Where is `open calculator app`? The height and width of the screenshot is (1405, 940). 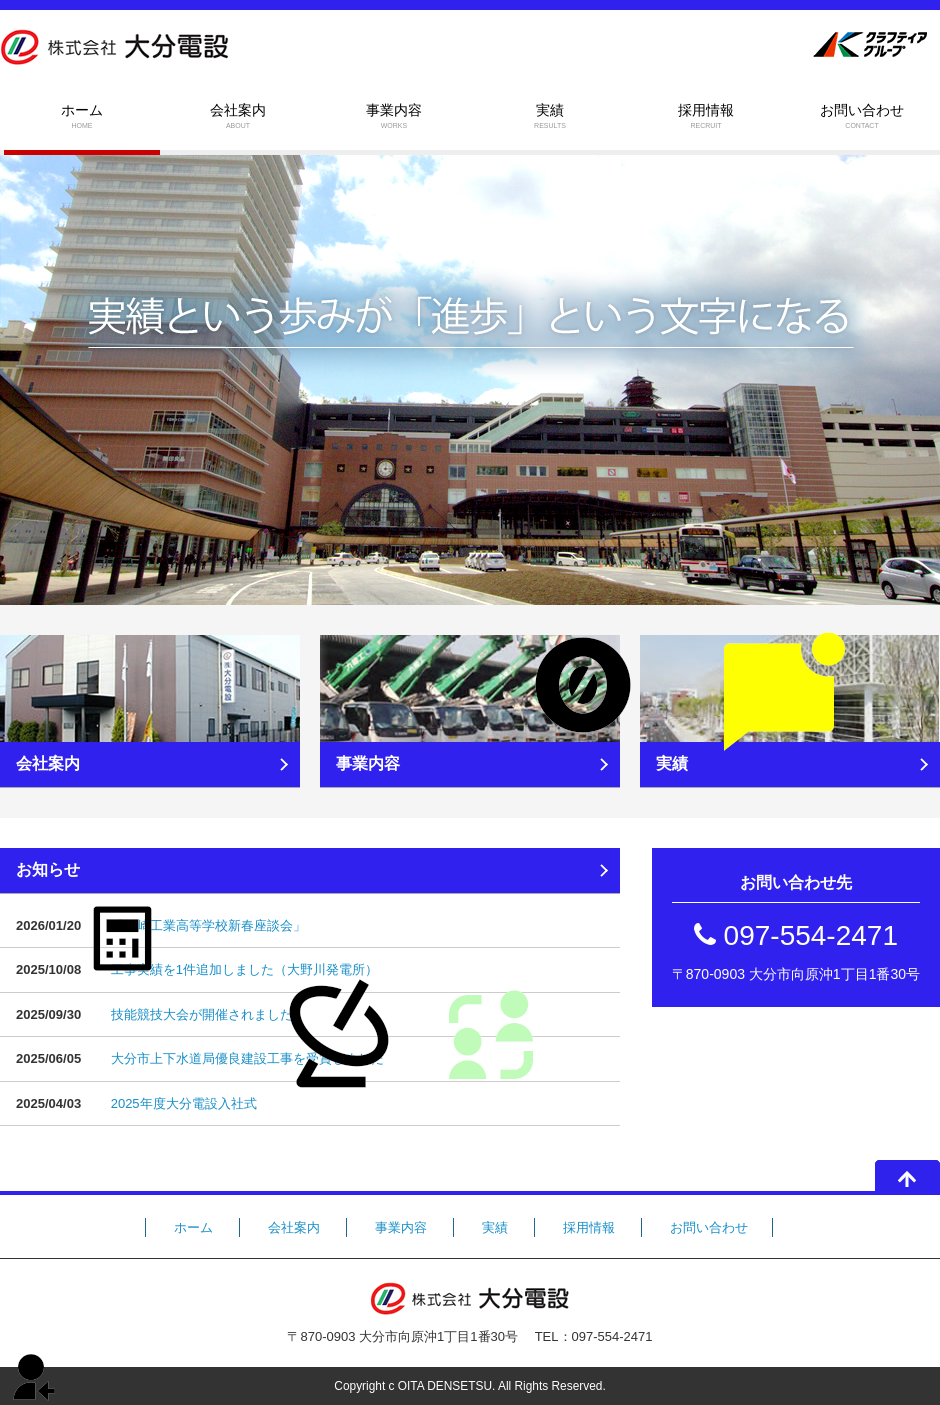 open calculator app is located at coordinates (122, 938).